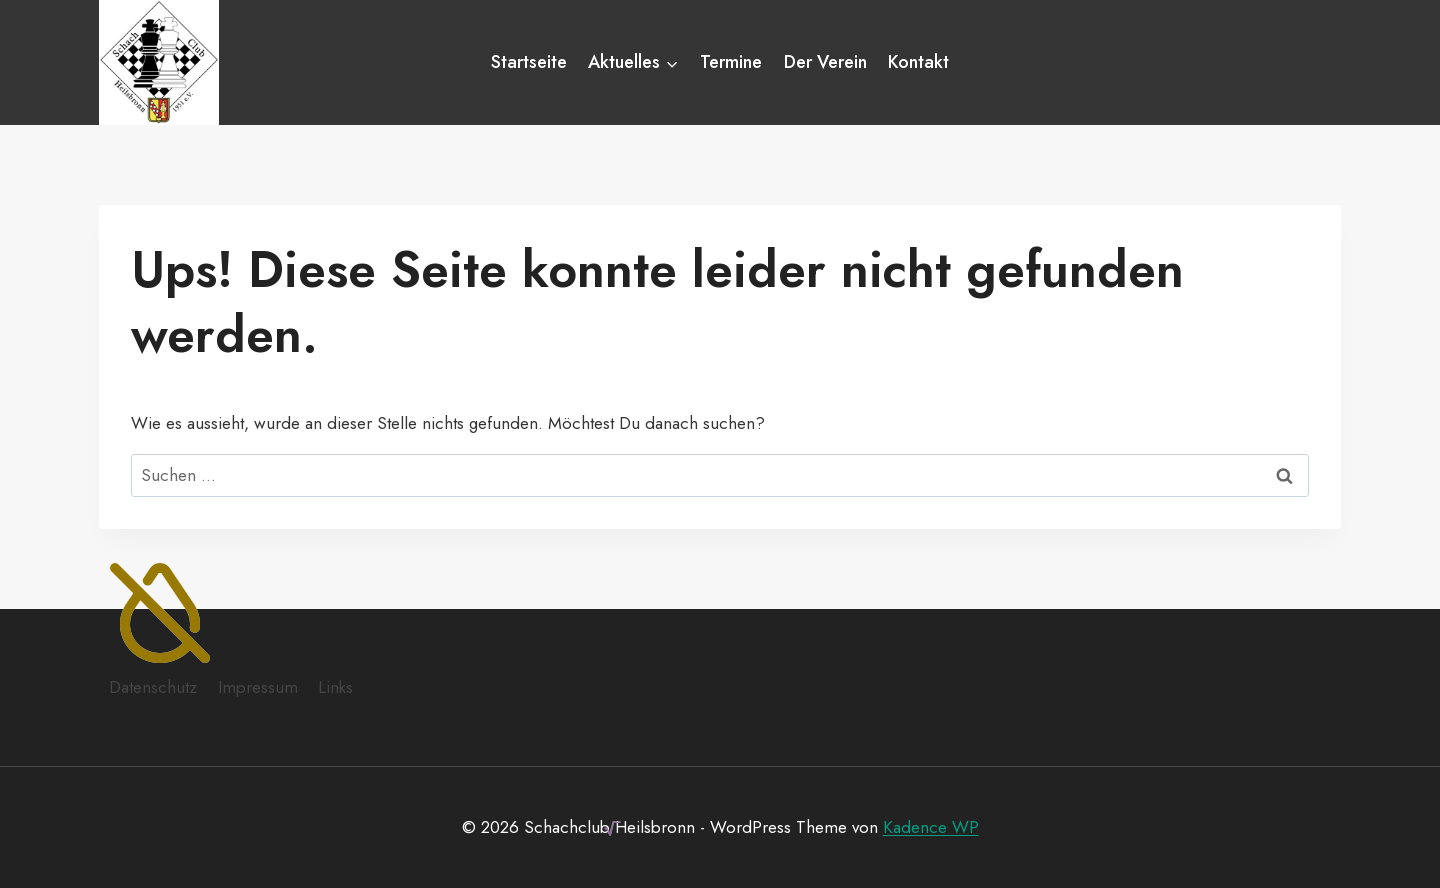 The width and height of the screenshot is (1440, 888). I want to click on disable water or liquid-related features, so click(160, 613).